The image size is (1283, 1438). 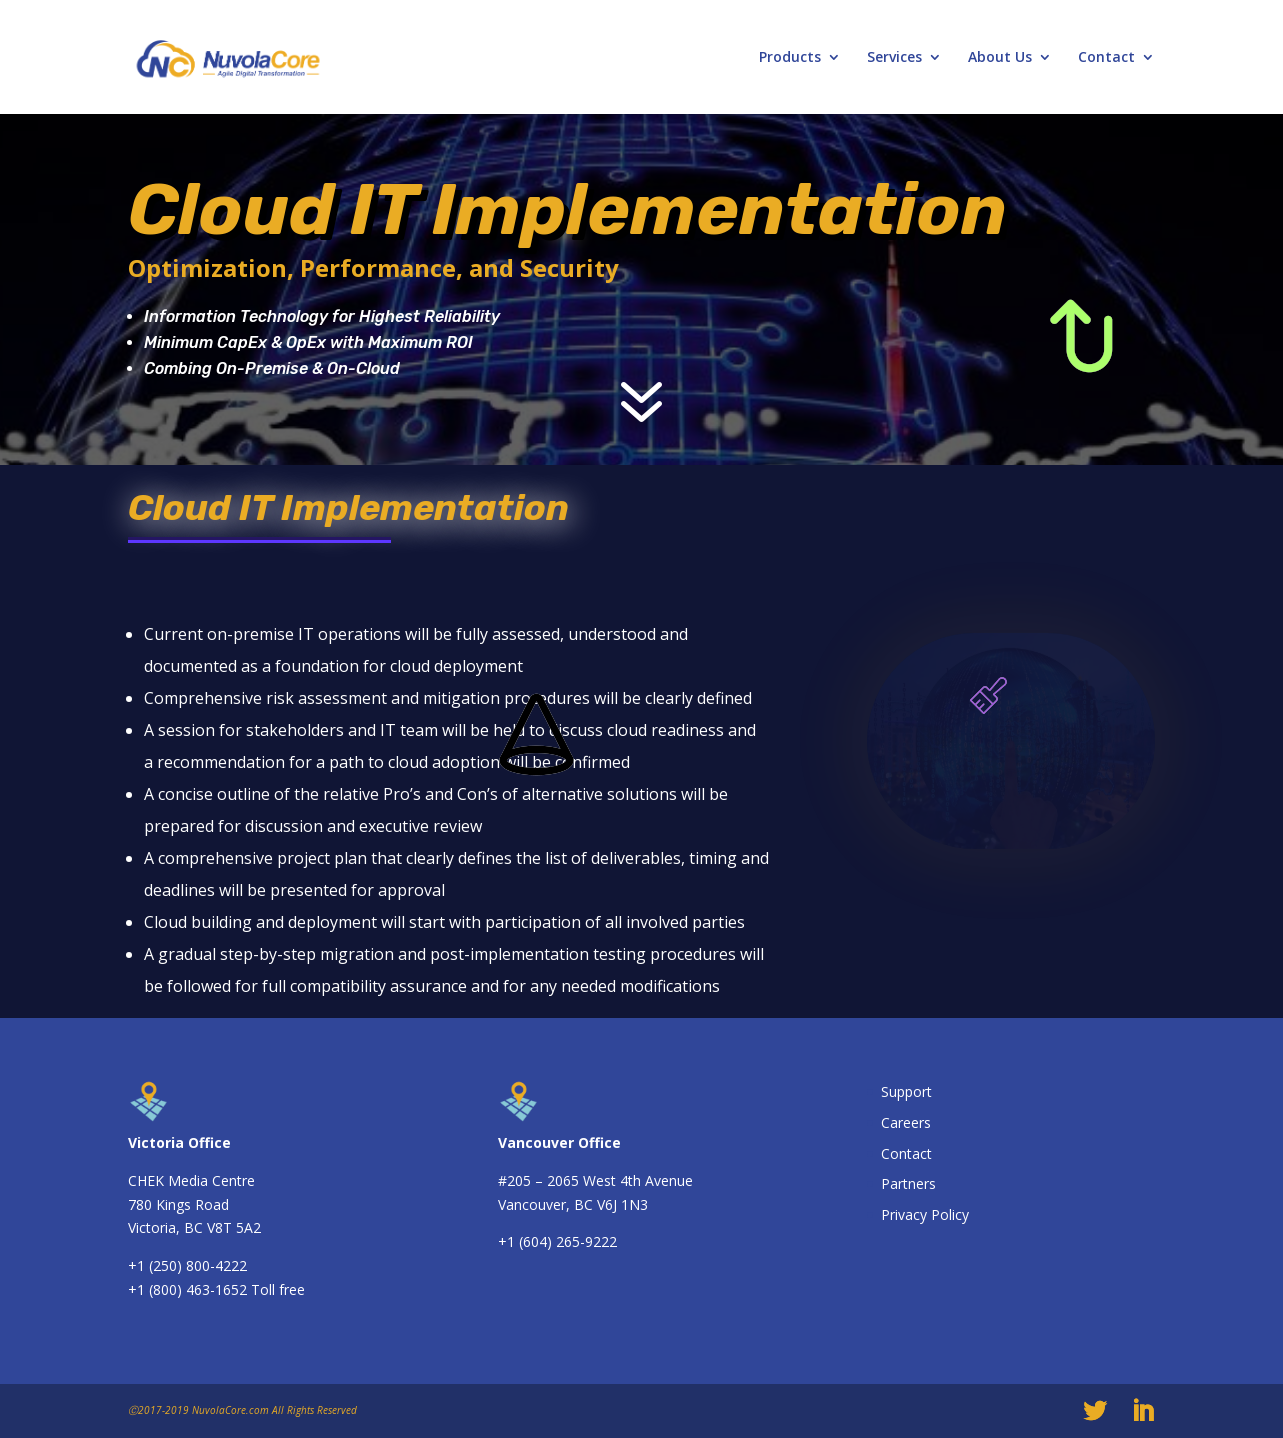 I want to click on access painting or drawing tools, so click(x=989, y=695).